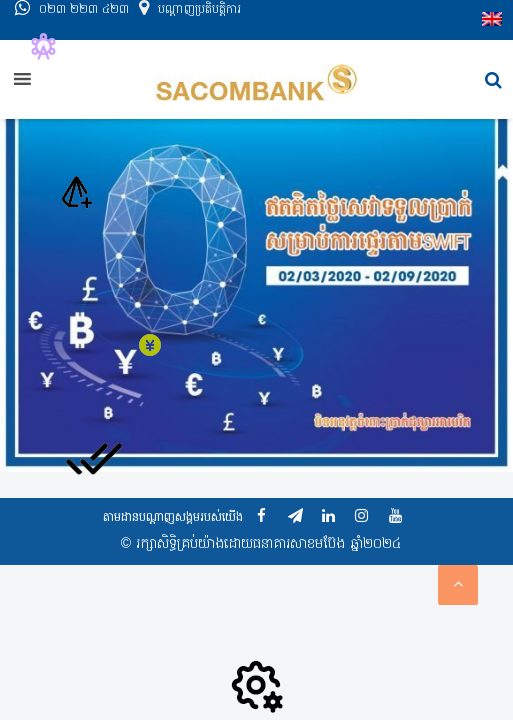  I want to click on view carousel or ferris wheel attraction, so click(43, 46).